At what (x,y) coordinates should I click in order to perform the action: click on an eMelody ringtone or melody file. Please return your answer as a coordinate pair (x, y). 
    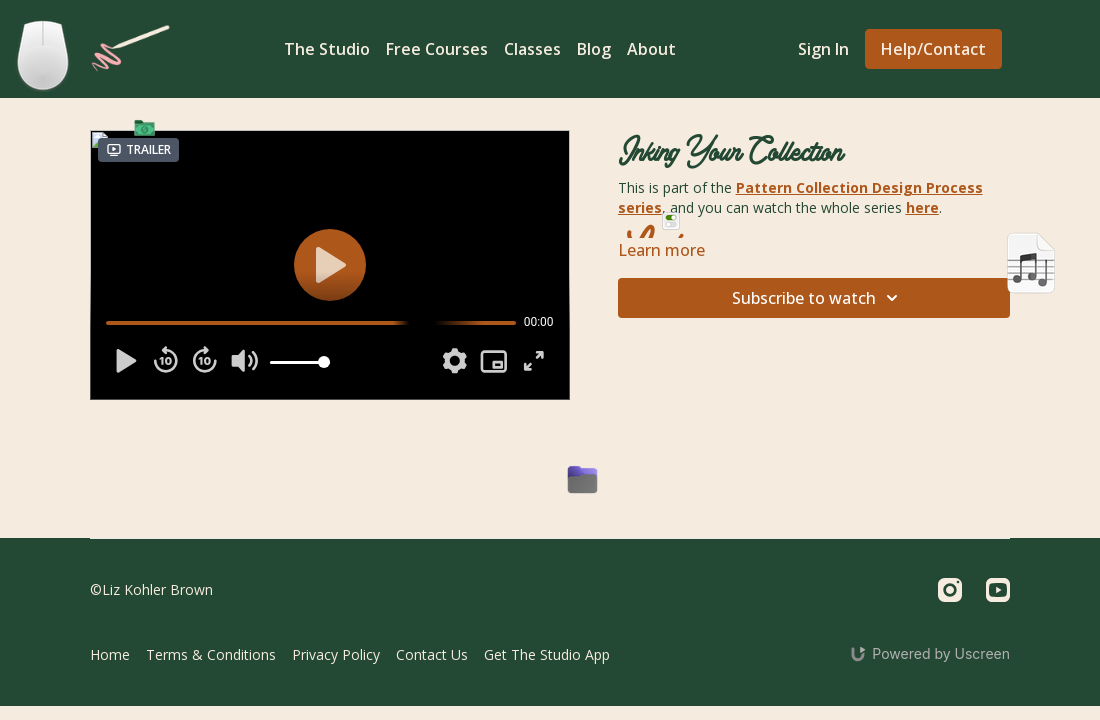
    Looking at the image, I should click on (1031, 263).